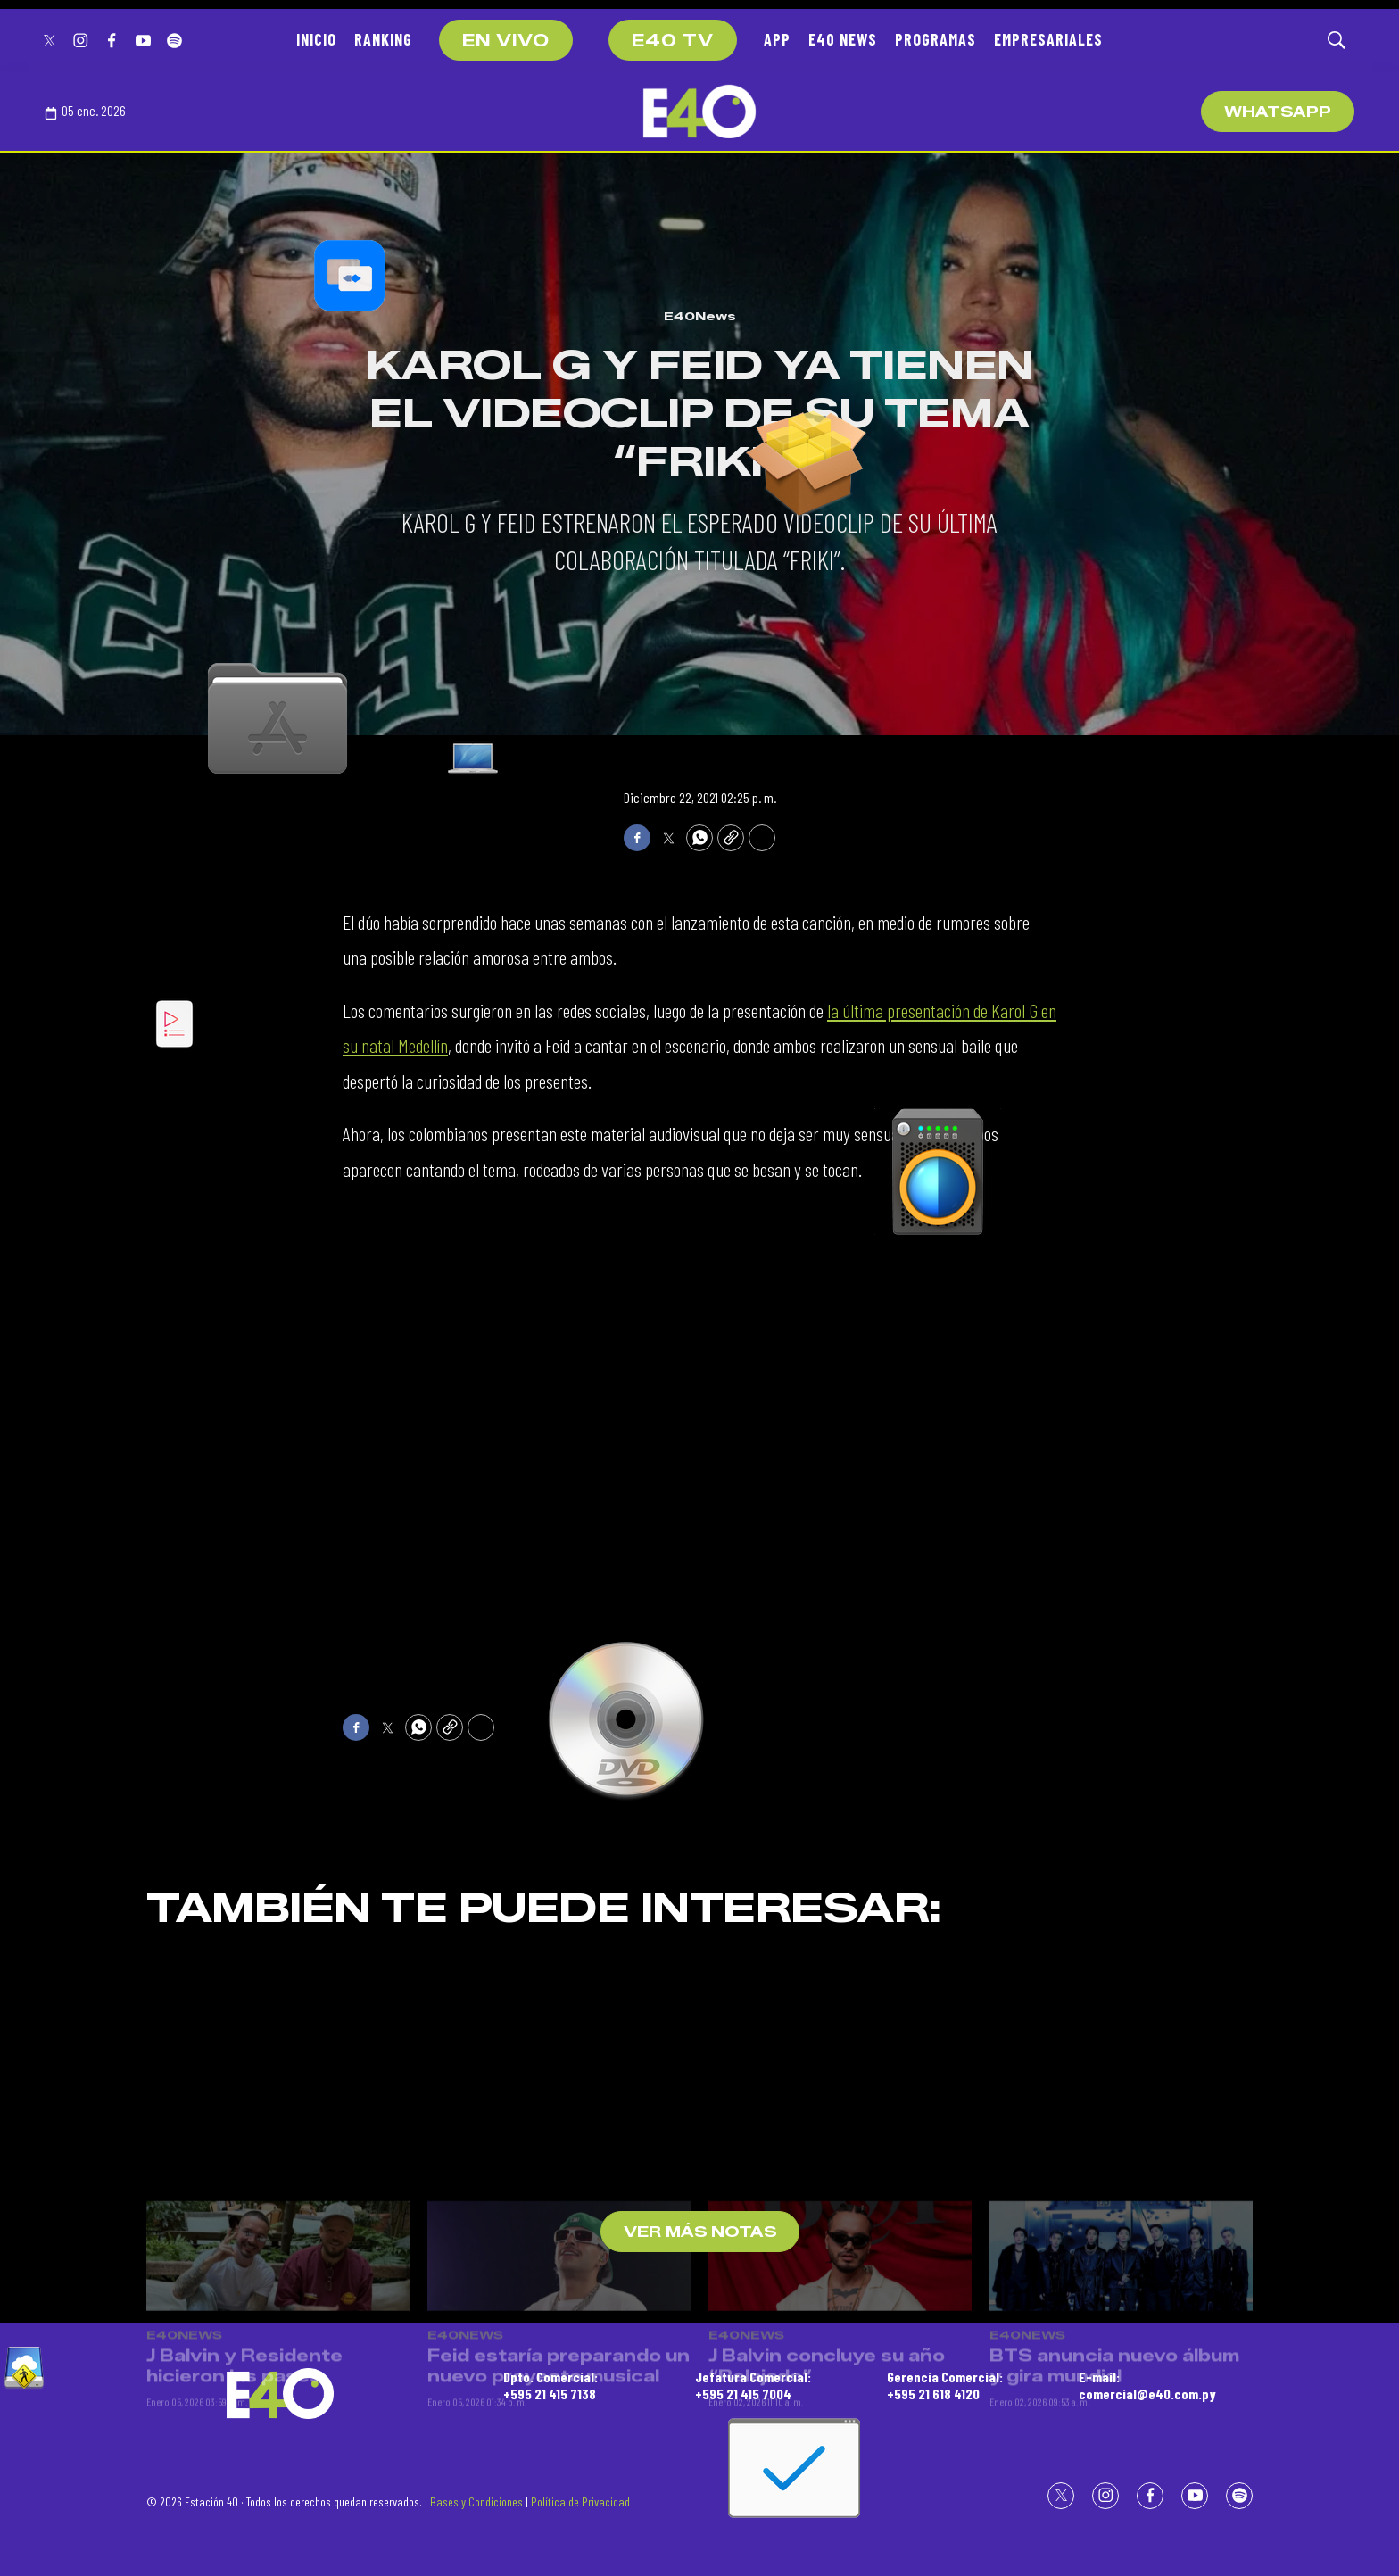 The height and width of the screenshot is (2576, 1399). What do you see at coordinates (24, 2368) in the screenshot?
I see `access iDisk cloud storage for user files` at bounding box center [24, 2368].